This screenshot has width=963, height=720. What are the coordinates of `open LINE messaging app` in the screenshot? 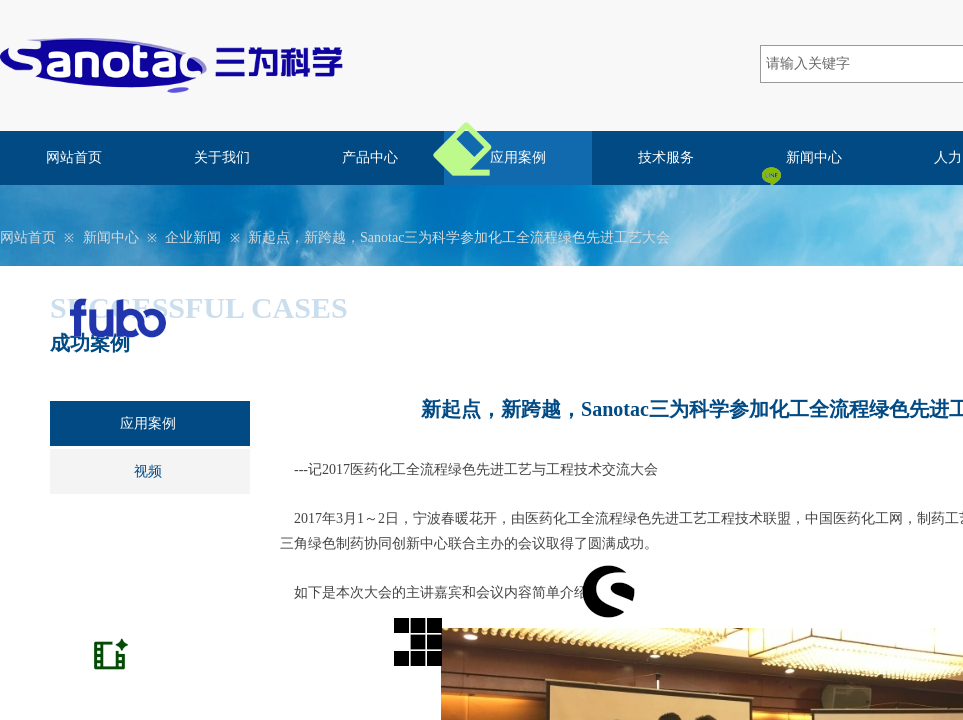 It's located at (771, 176).